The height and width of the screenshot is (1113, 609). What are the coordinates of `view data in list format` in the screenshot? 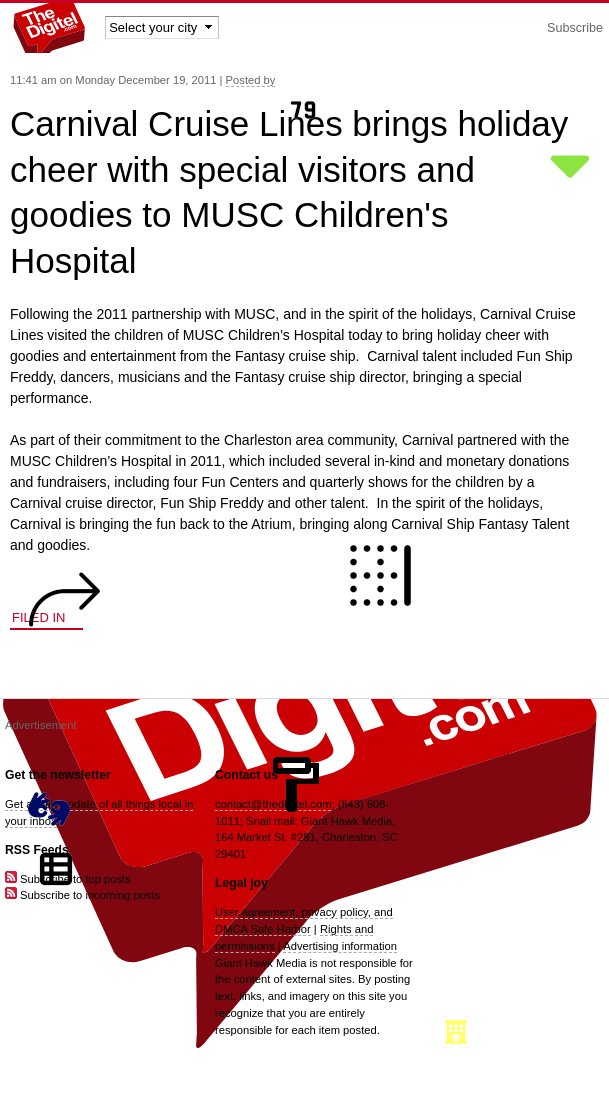 It's located at (56, 869).